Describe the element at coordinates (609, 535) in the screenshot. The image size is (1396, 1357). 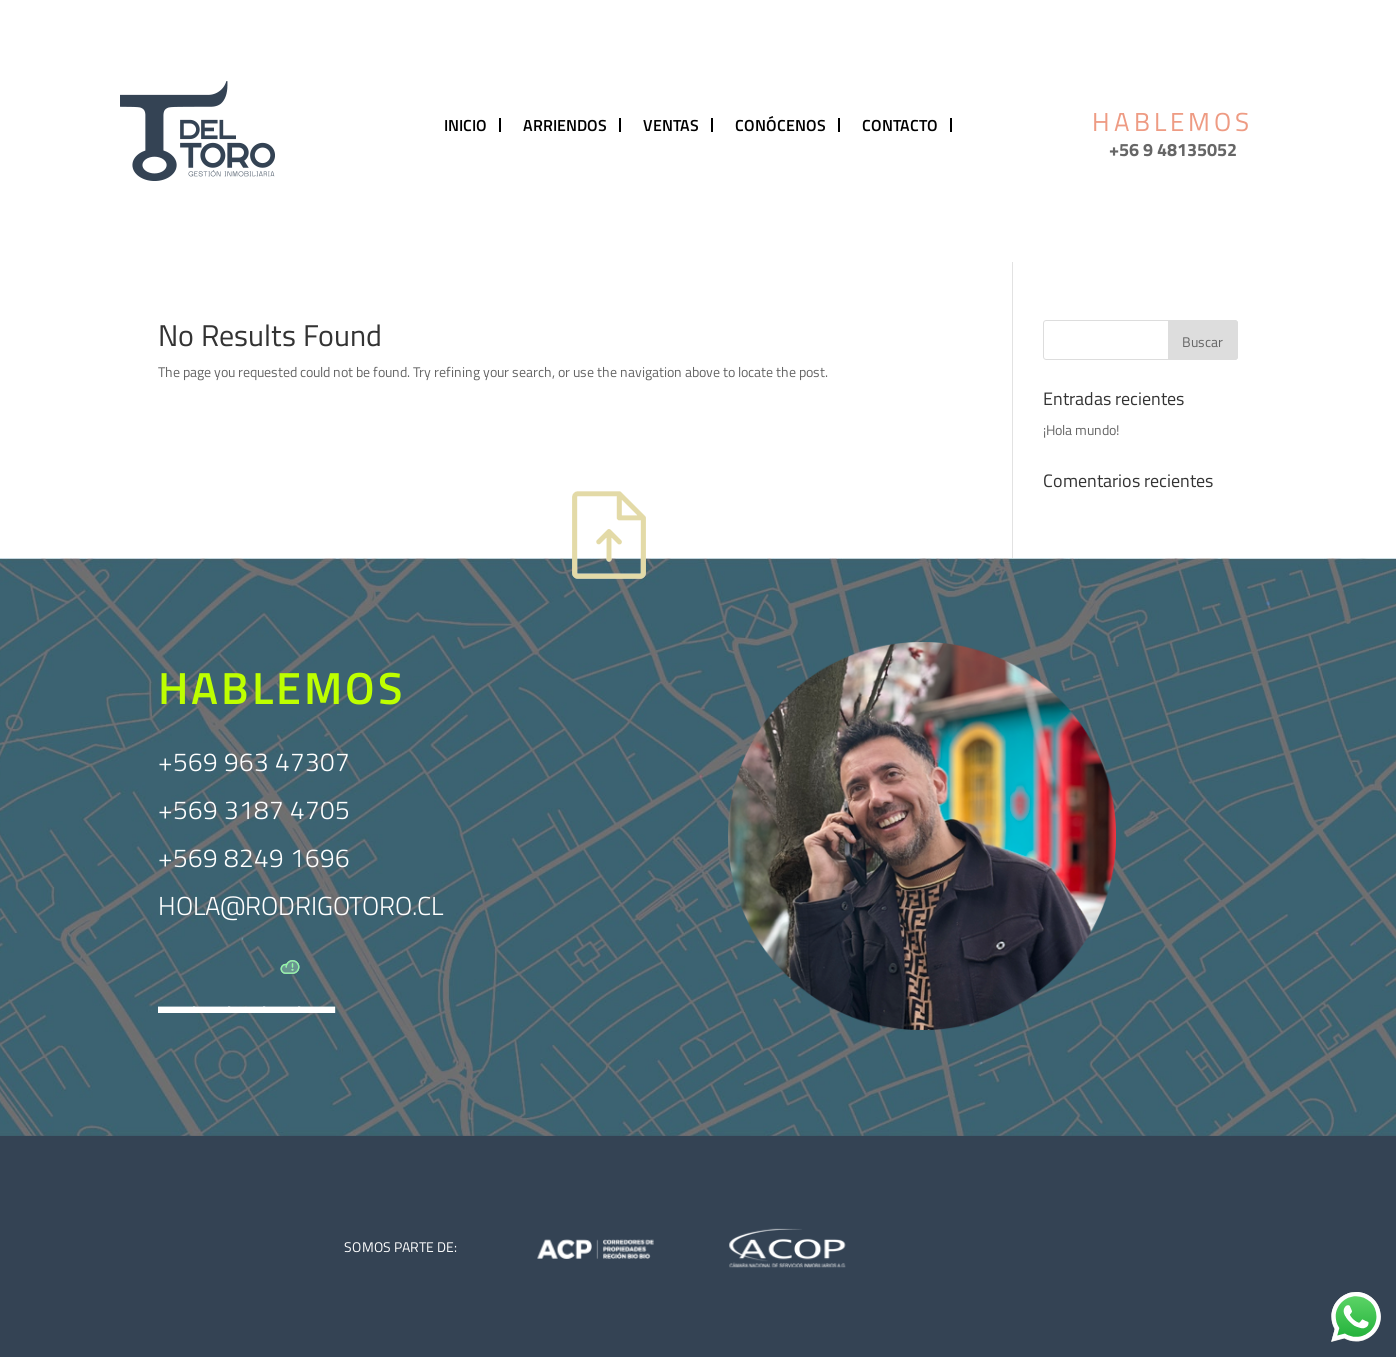
I see `upload a file` at that location.